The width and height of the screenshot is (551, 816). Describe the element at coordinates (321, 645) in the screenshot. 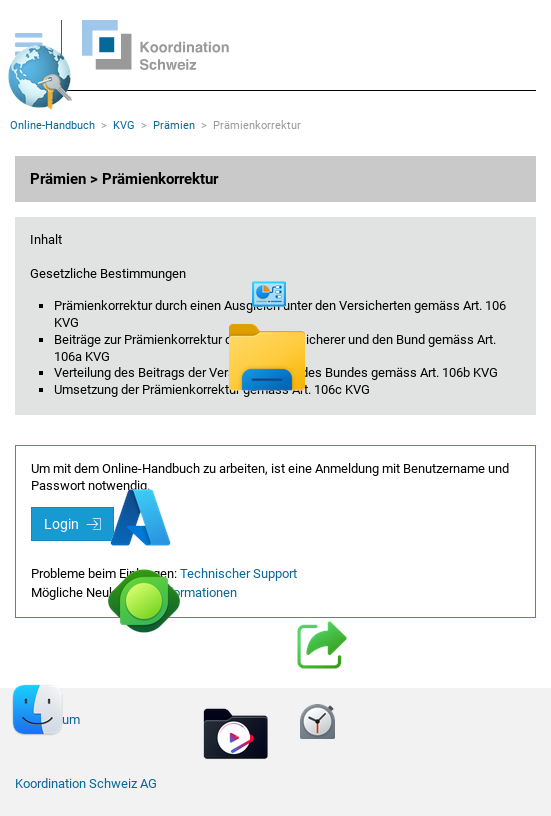

I see `share this item with others` at that location.